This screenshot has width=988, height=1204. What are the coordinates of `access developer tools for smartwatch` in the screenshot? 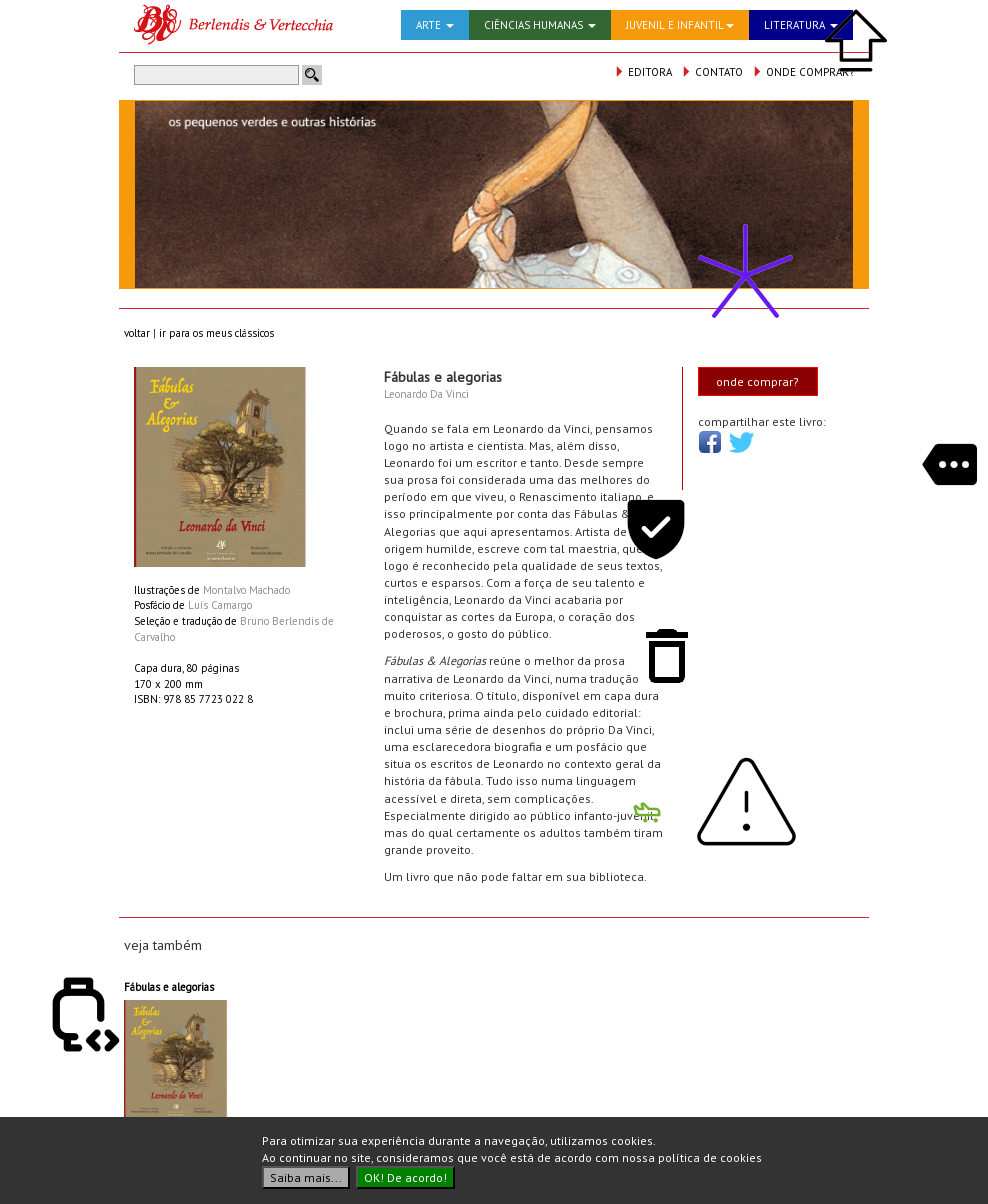 It's located at (78, 1014).